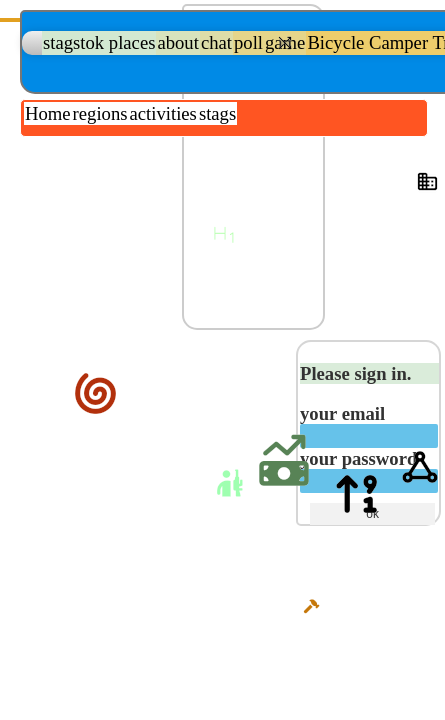 The image size is (445, 720). Describe the element at coordinates (427, 181) in the screenshot. I see `view business contact information` at that location.